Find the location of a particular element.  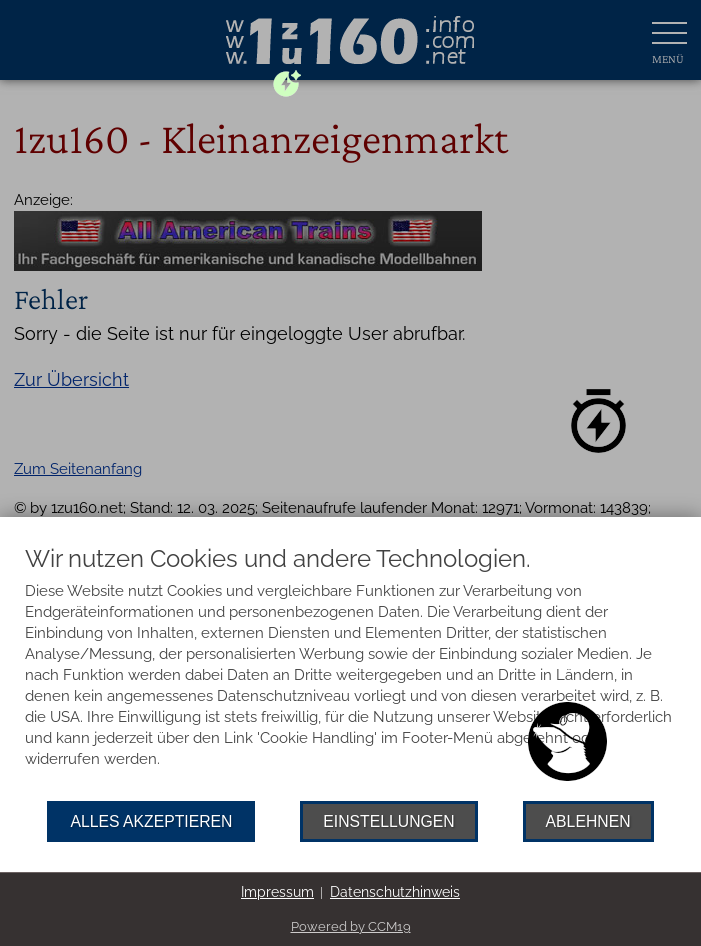

open Mullvad VPN app is located at coordinates (567, 741).